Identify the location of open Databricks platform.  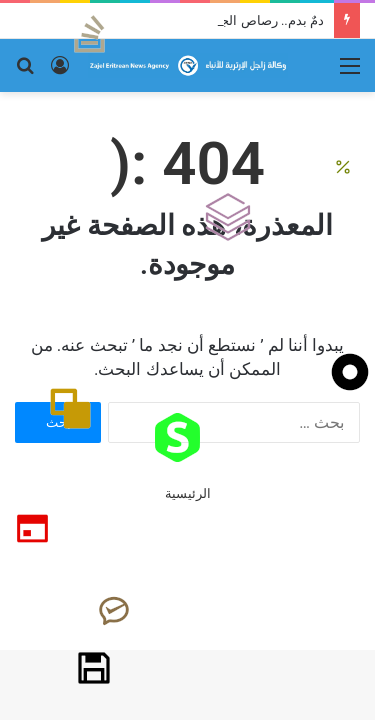
(228, 217).